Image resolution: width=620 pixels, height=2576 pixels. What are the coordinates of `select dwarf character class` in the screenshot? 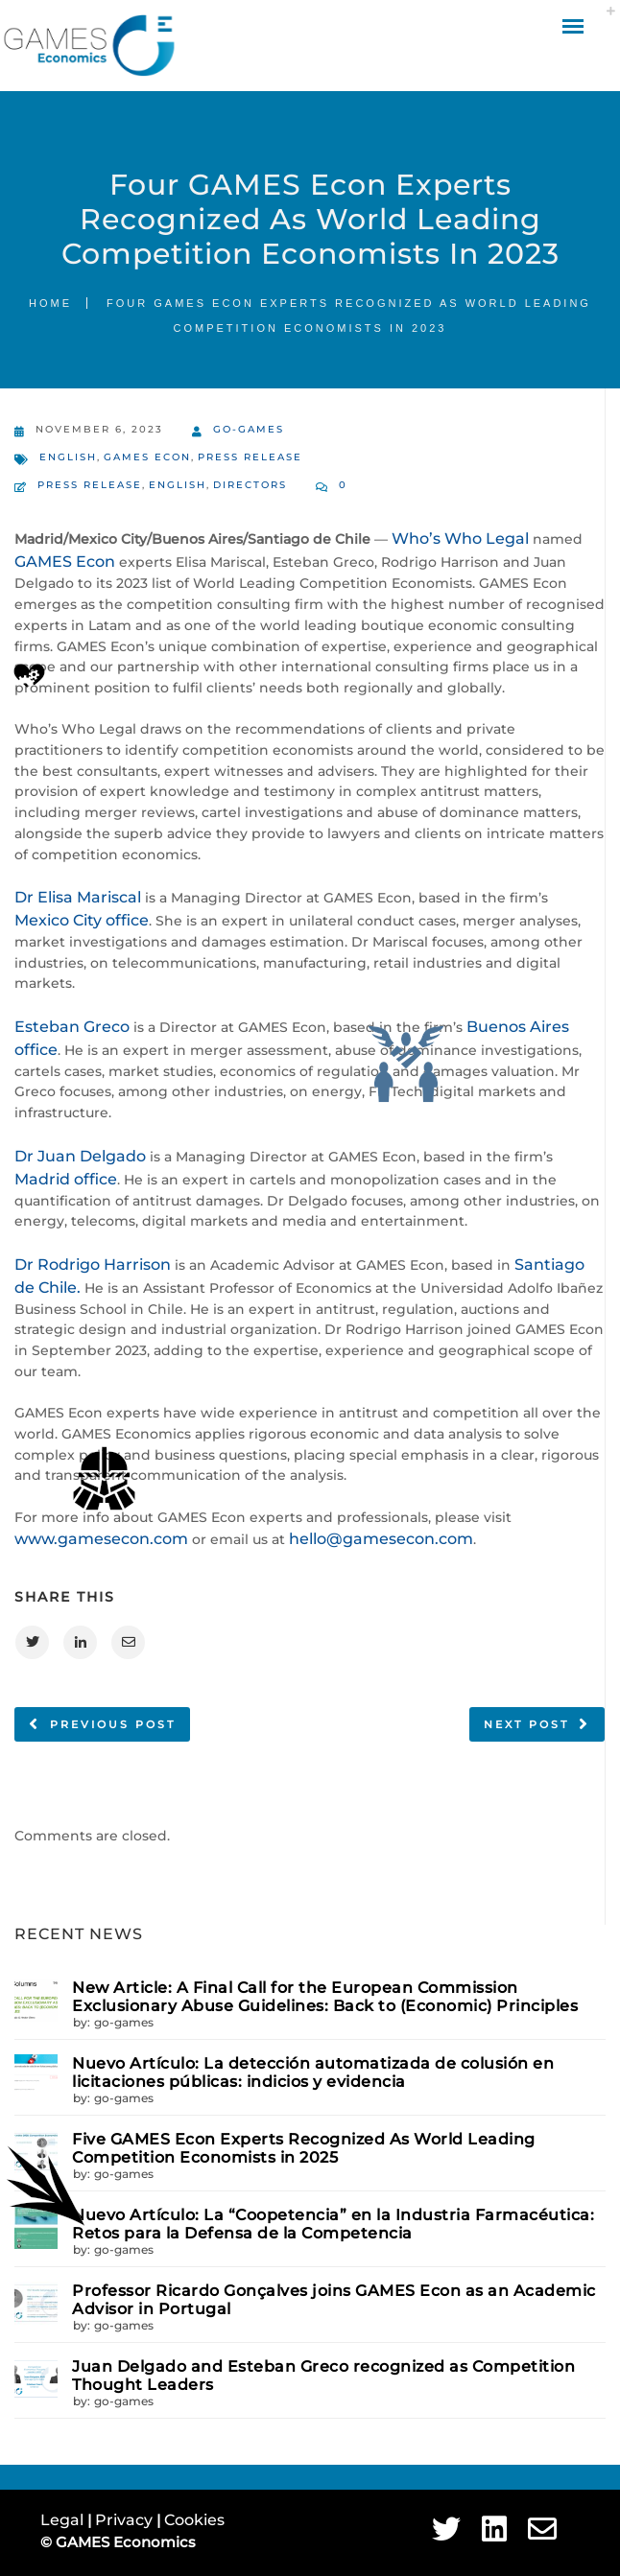 It's located at (104, 1478).